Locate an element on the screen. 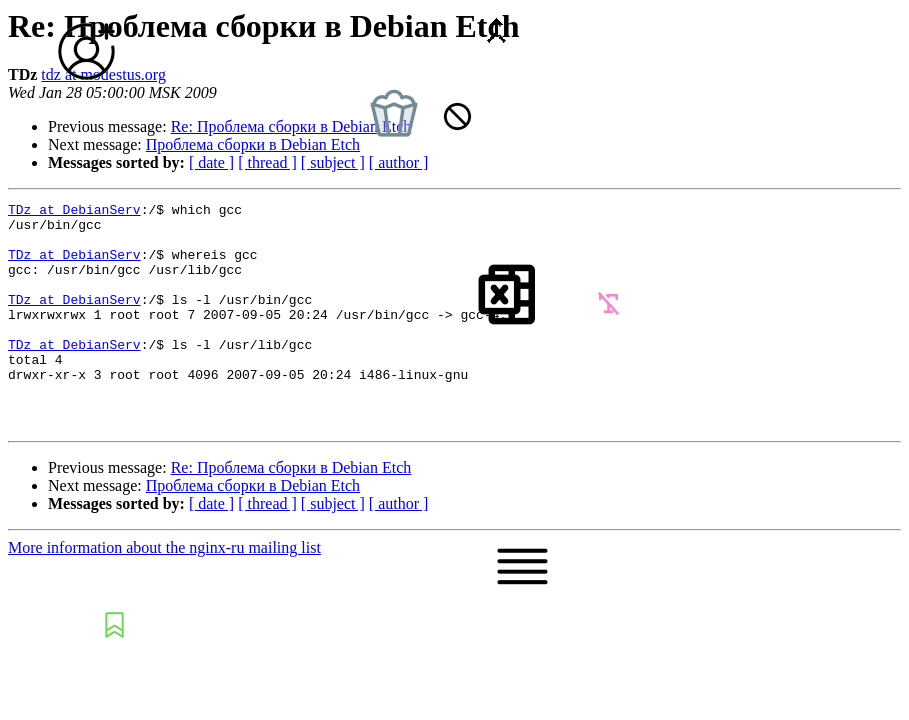 This screenshot has height=720, width=909. merge multiple calls into a conference call is located at coordinates (496, 30).